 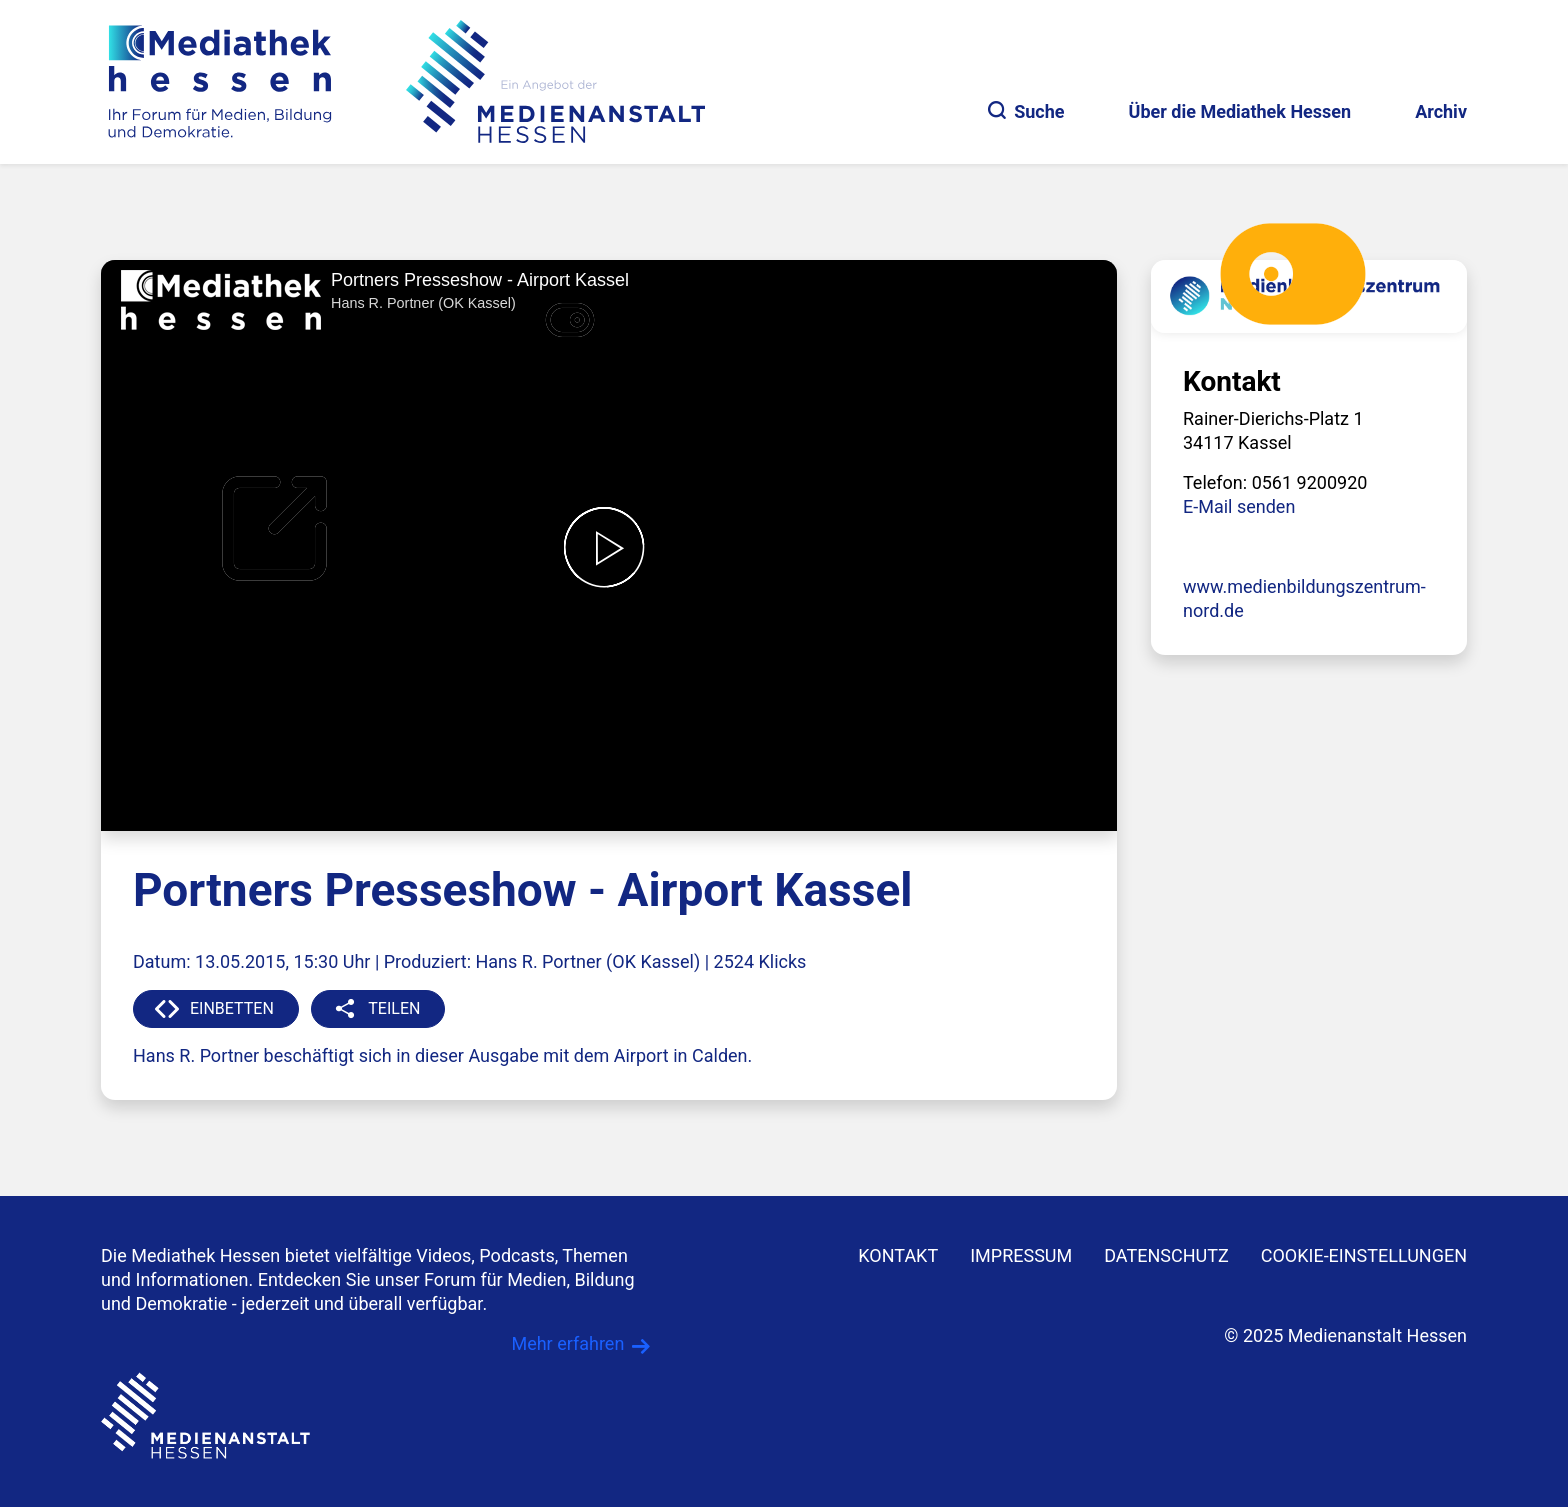 What do you see at coordinates (274, 528) in the screenshot?
I see `open link in a new tab or window` at bounding box center [274, 528].